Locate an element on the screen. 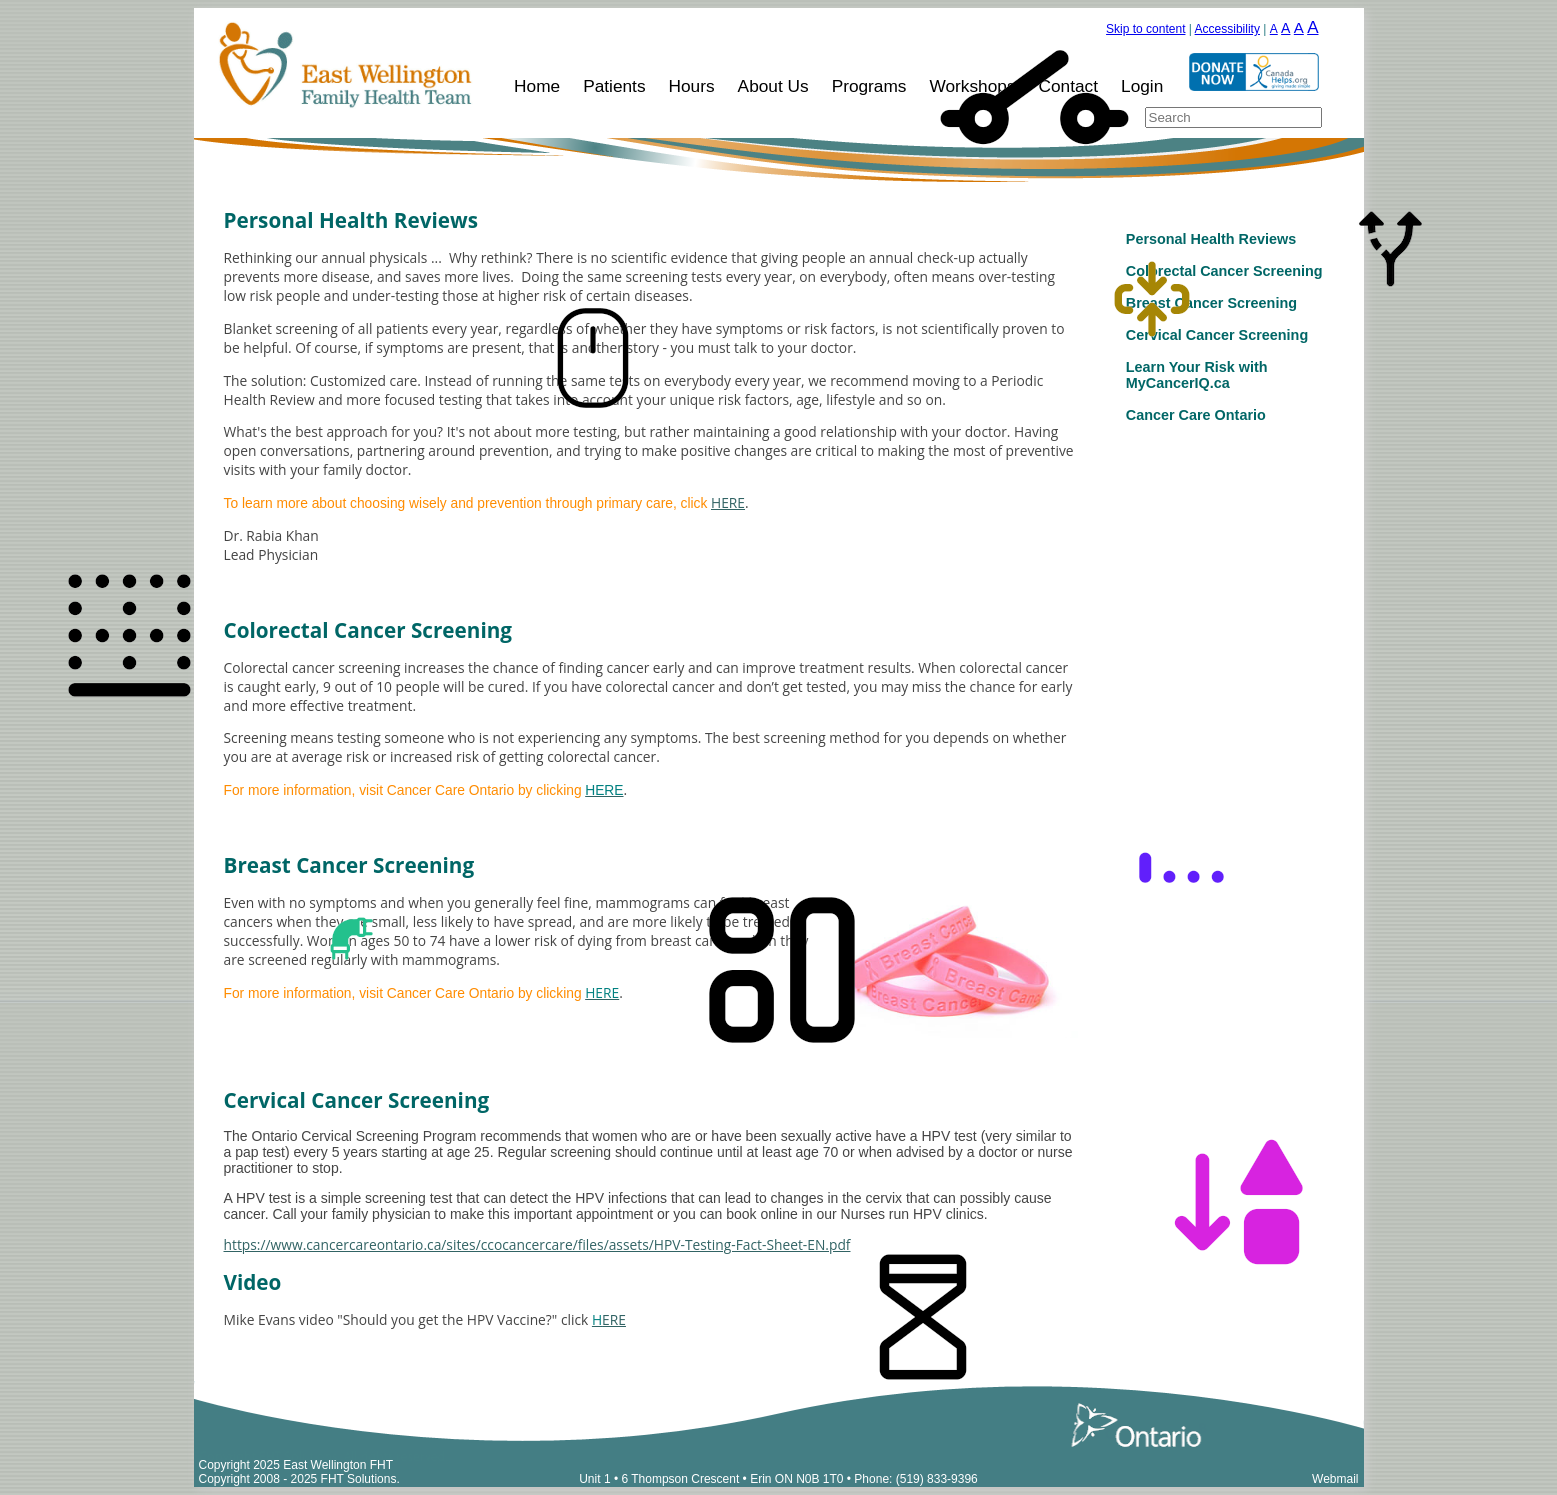 Image resolution: width=1557 pixels, height=1495 pixels. switch to layout view is located at coordinates (782, 970).